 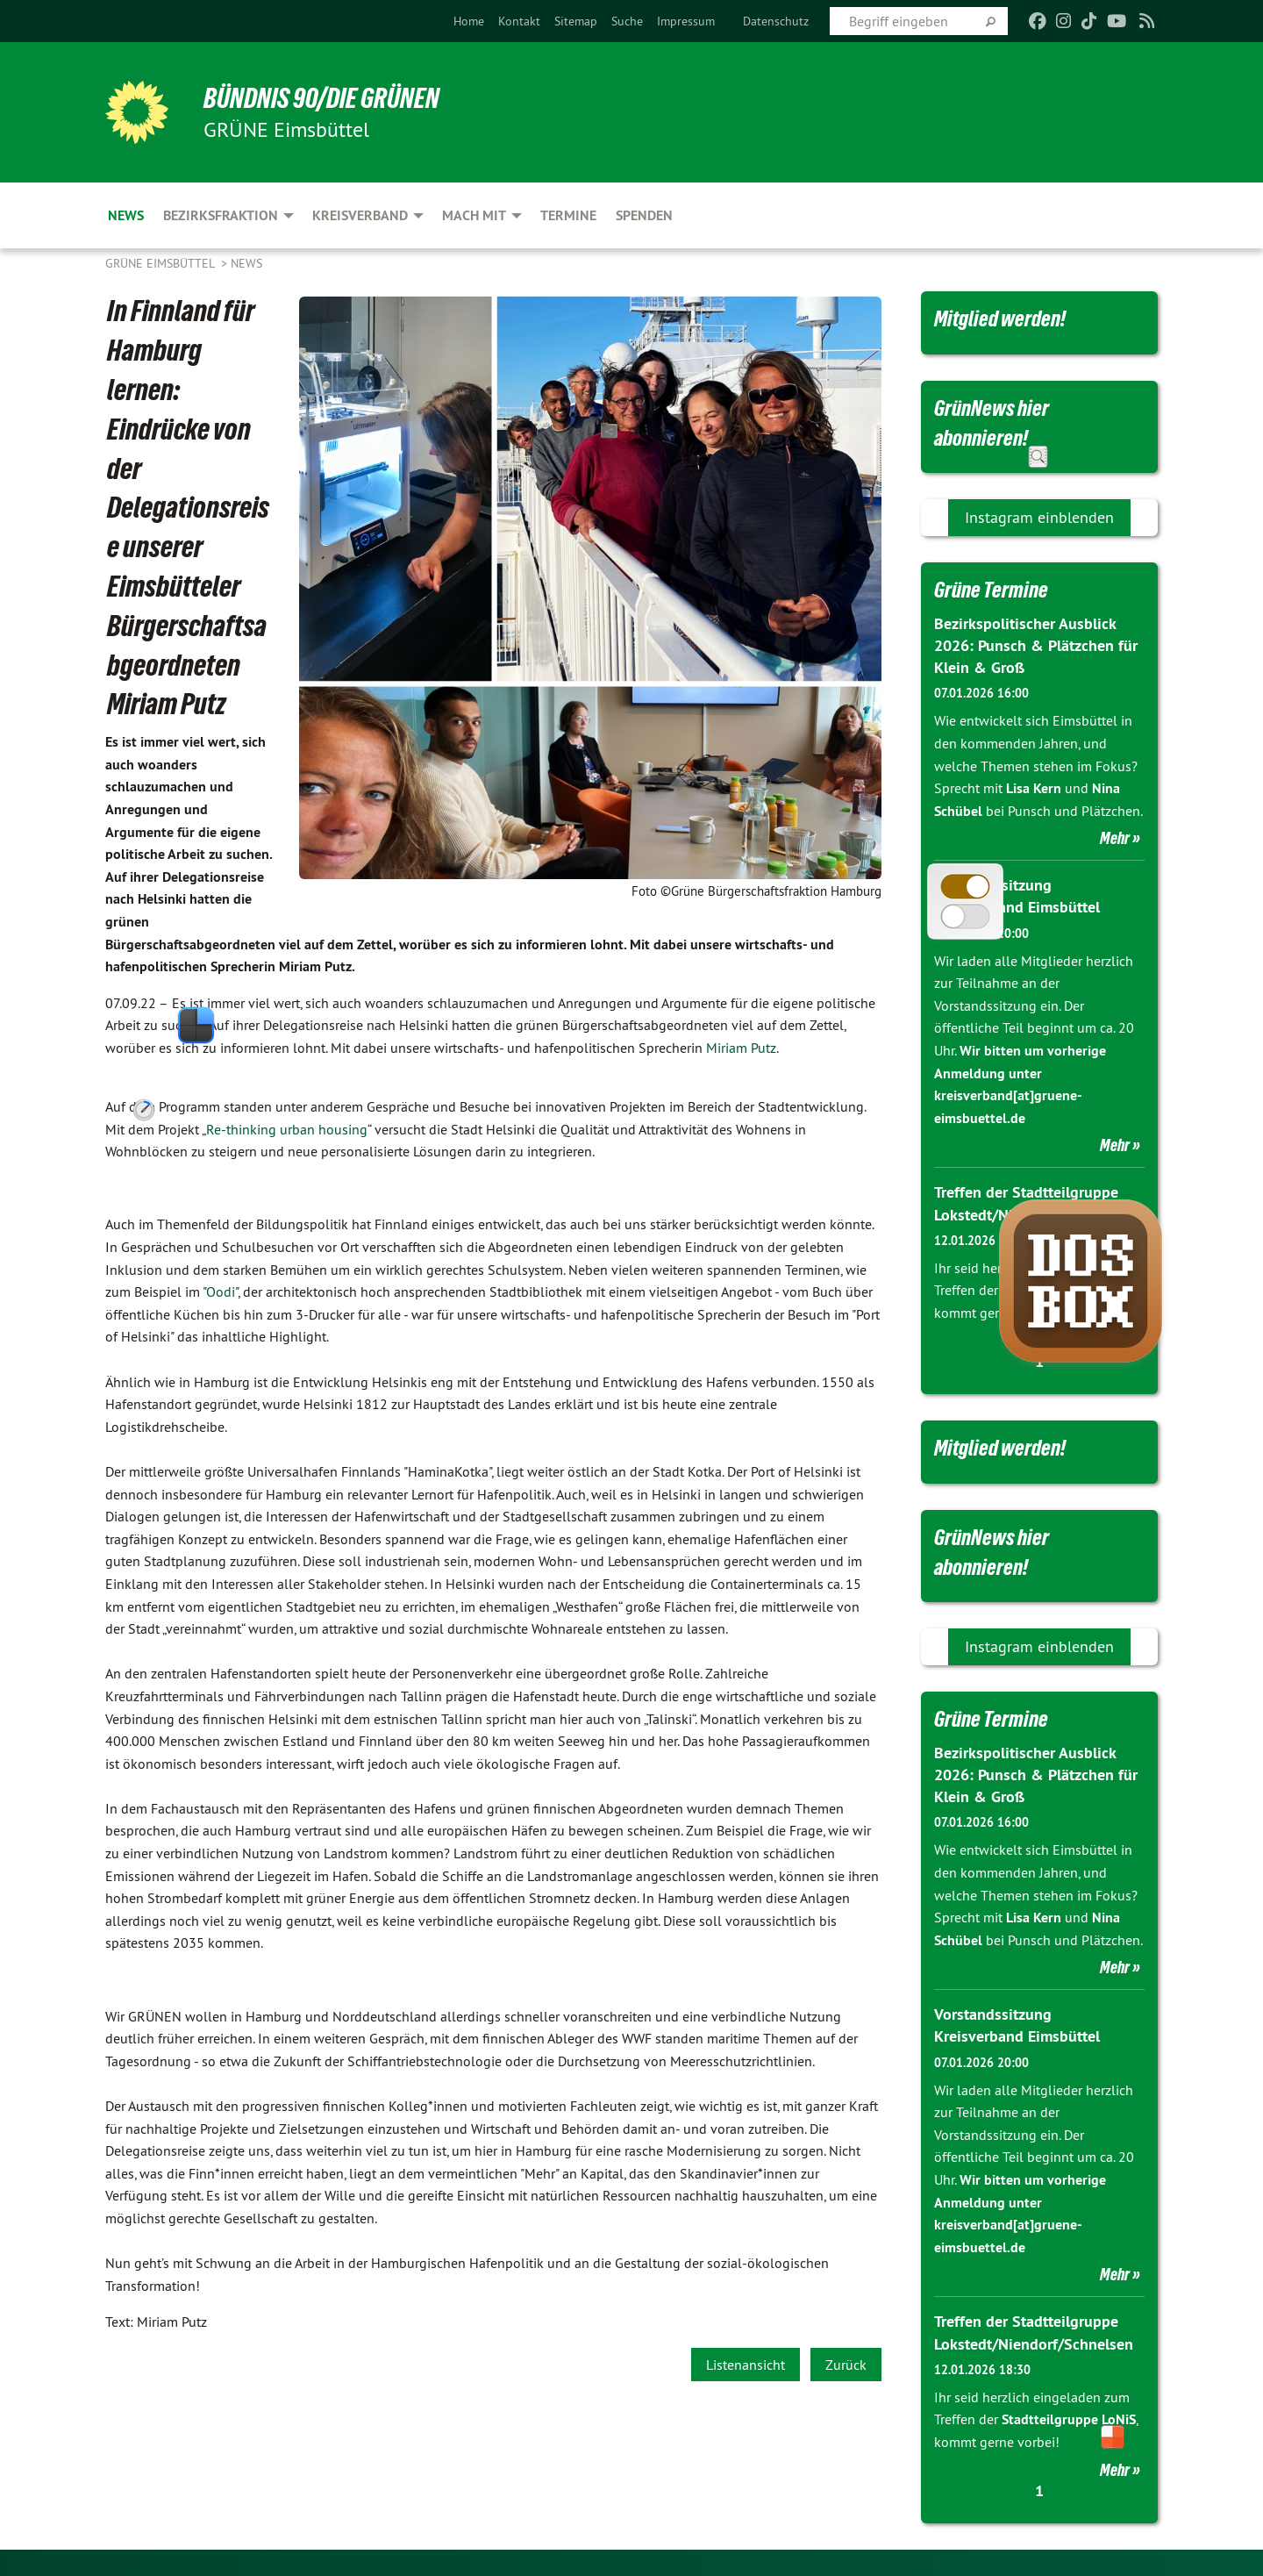 I want to click on access your public shared folder, so click(x=609, y=430).